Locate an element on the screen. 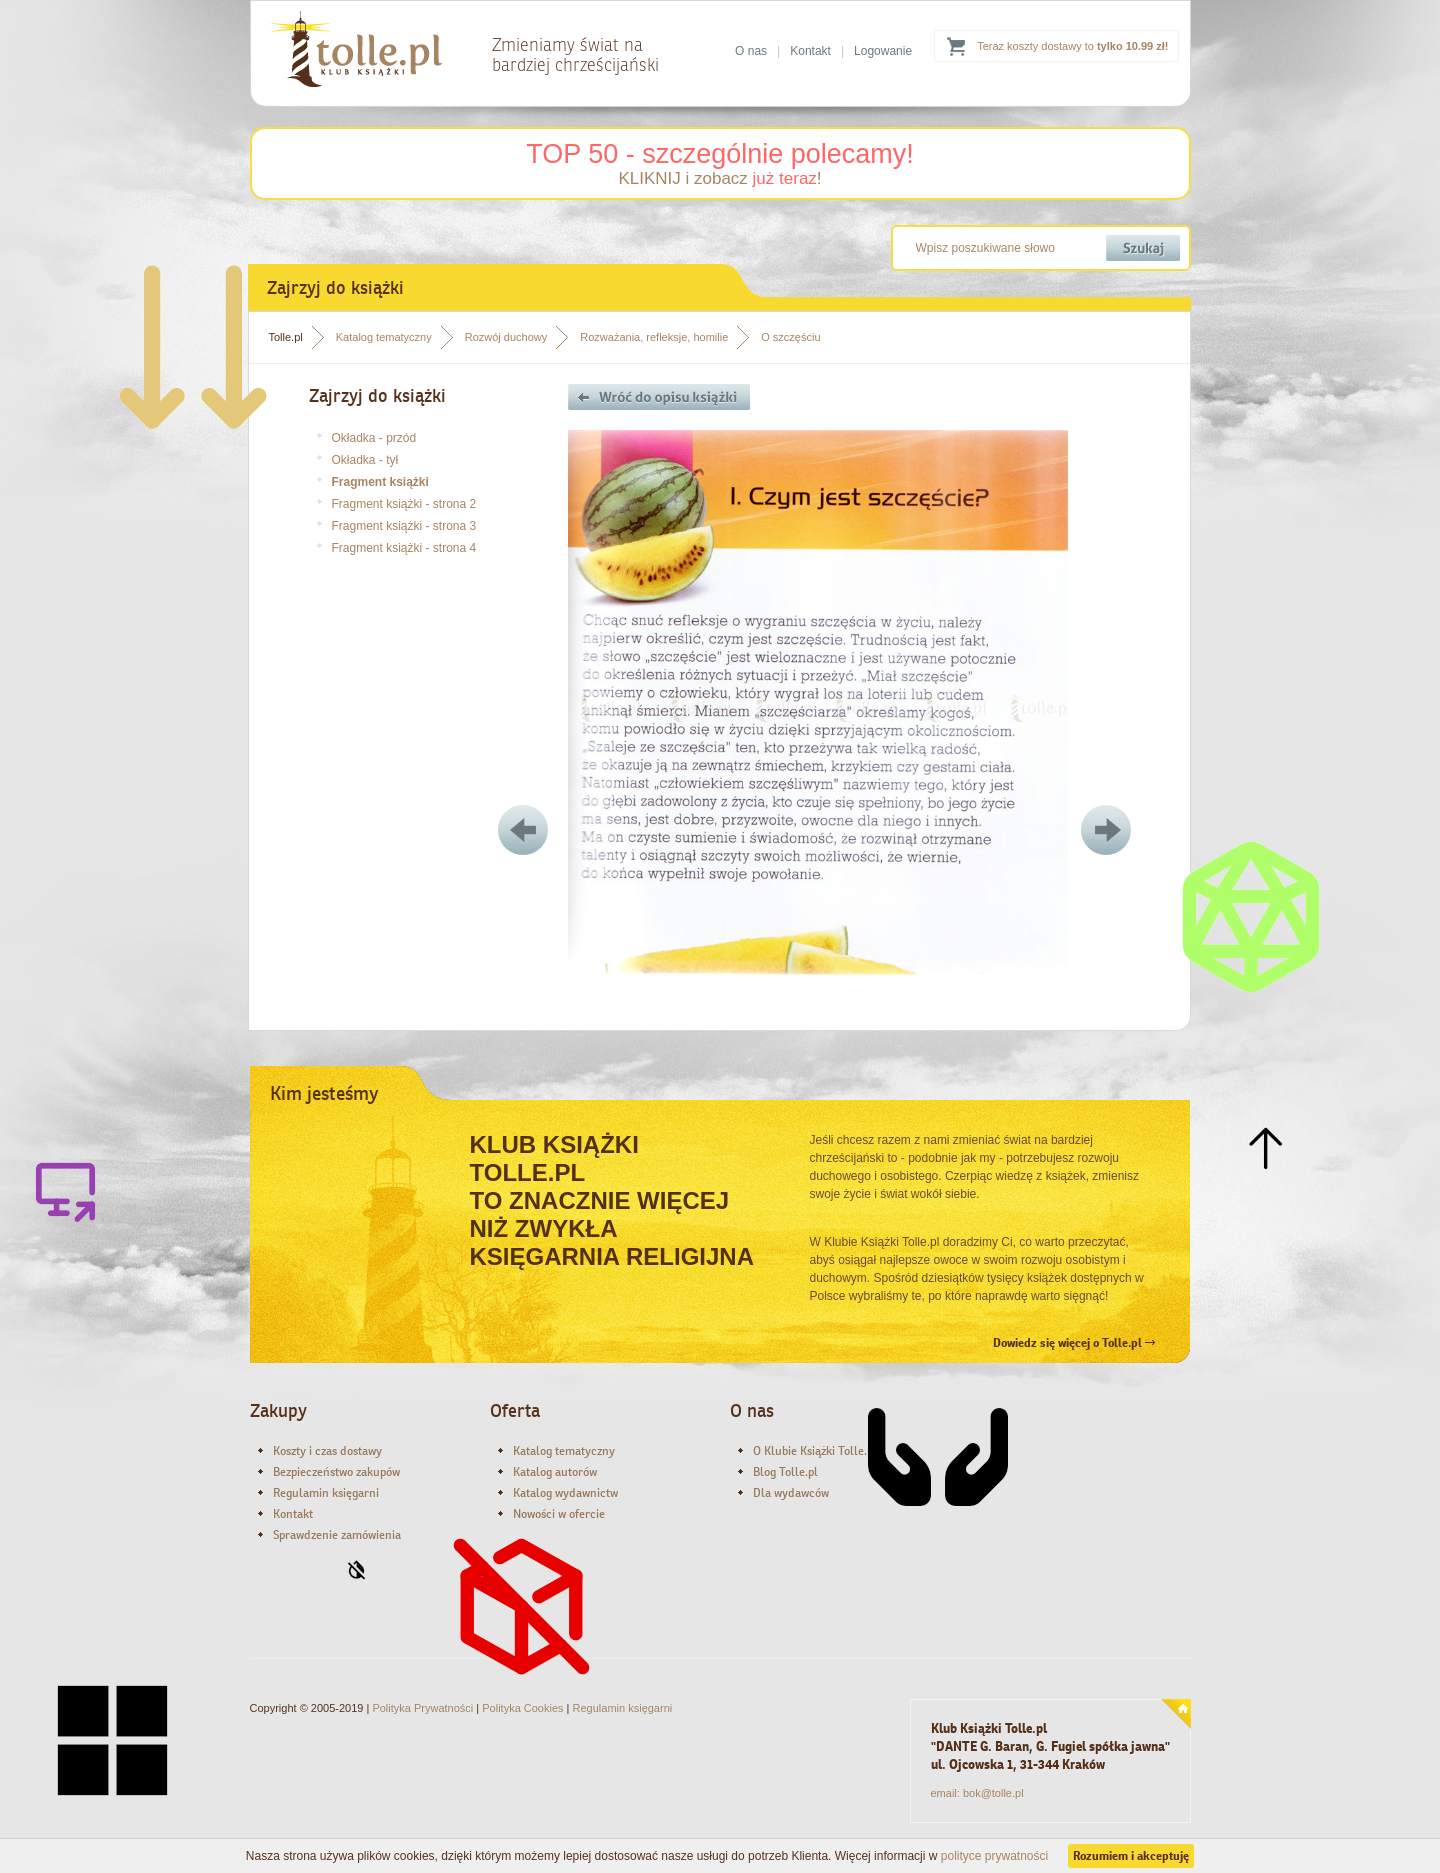 The width and height of the screenshot is (1440, 1873). scroll to top of page is located at coordinates (1266, 1149).